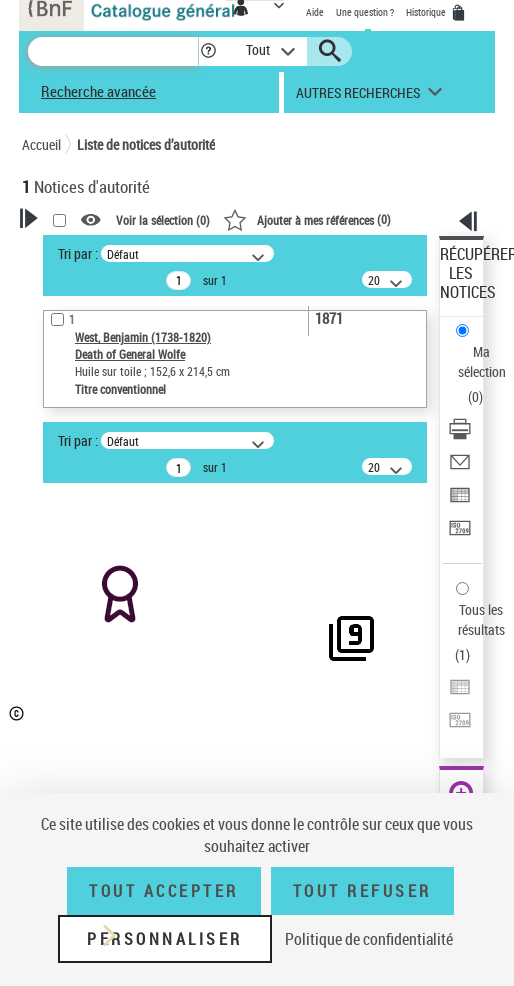 This screenshot has height=986, width=514. Describe the element at coordinates (109, 935) in the screenshot. I see `navigate to the next item or page` at that location.